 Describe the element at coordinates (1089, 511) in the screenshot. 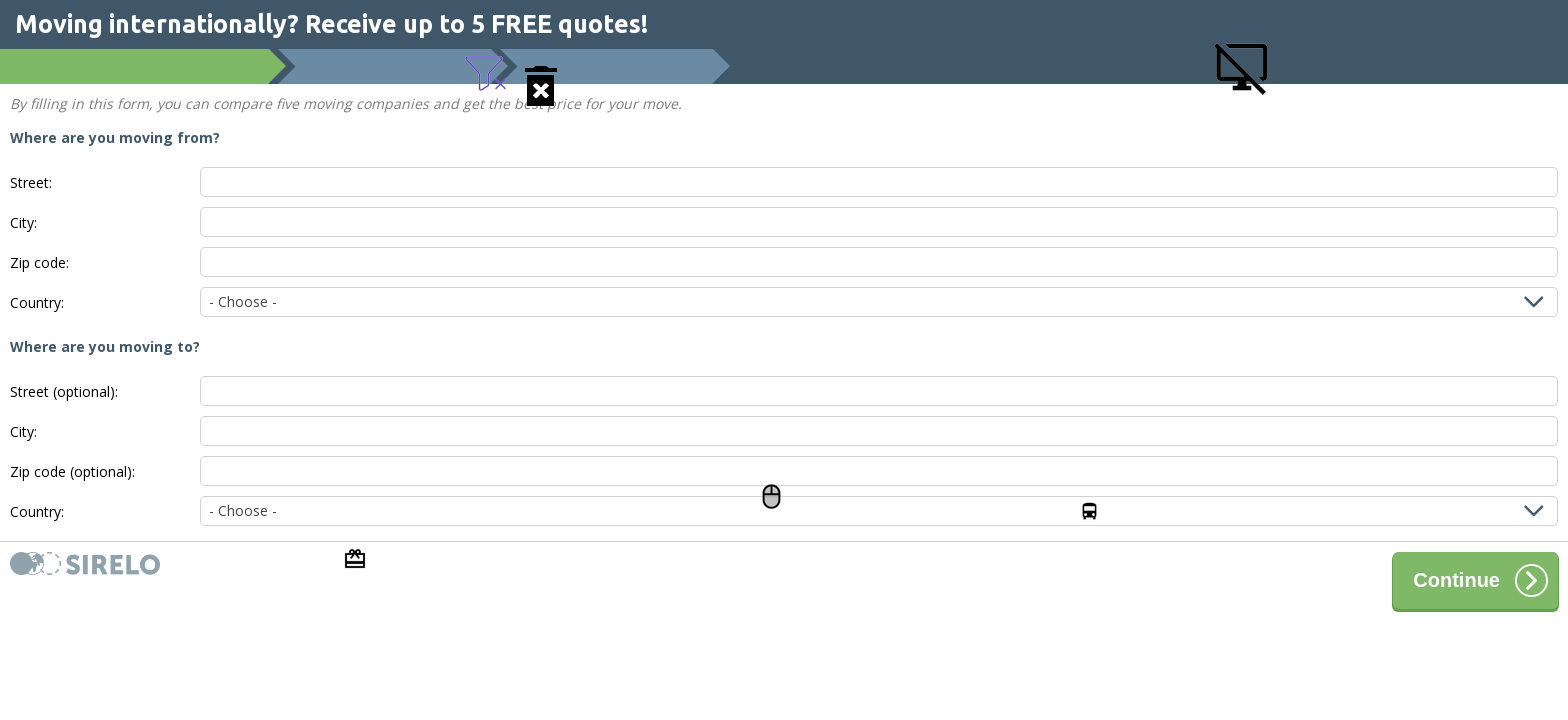

I see `view bus routes and schedules` at that location.